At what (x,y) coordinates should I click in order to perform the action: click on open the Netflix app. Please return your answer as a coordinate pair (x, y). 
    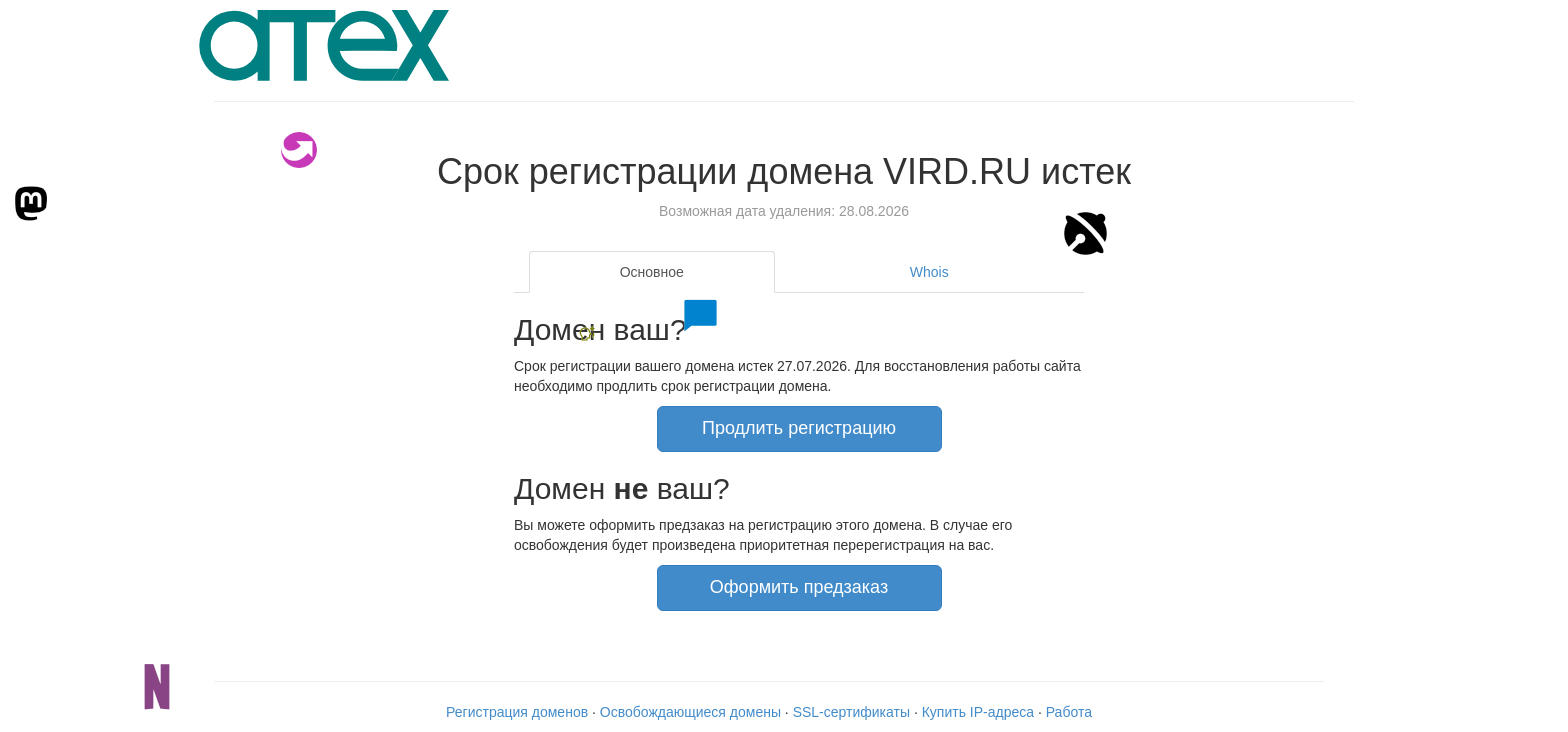
    Looking at the image, I should click on (157, 687).